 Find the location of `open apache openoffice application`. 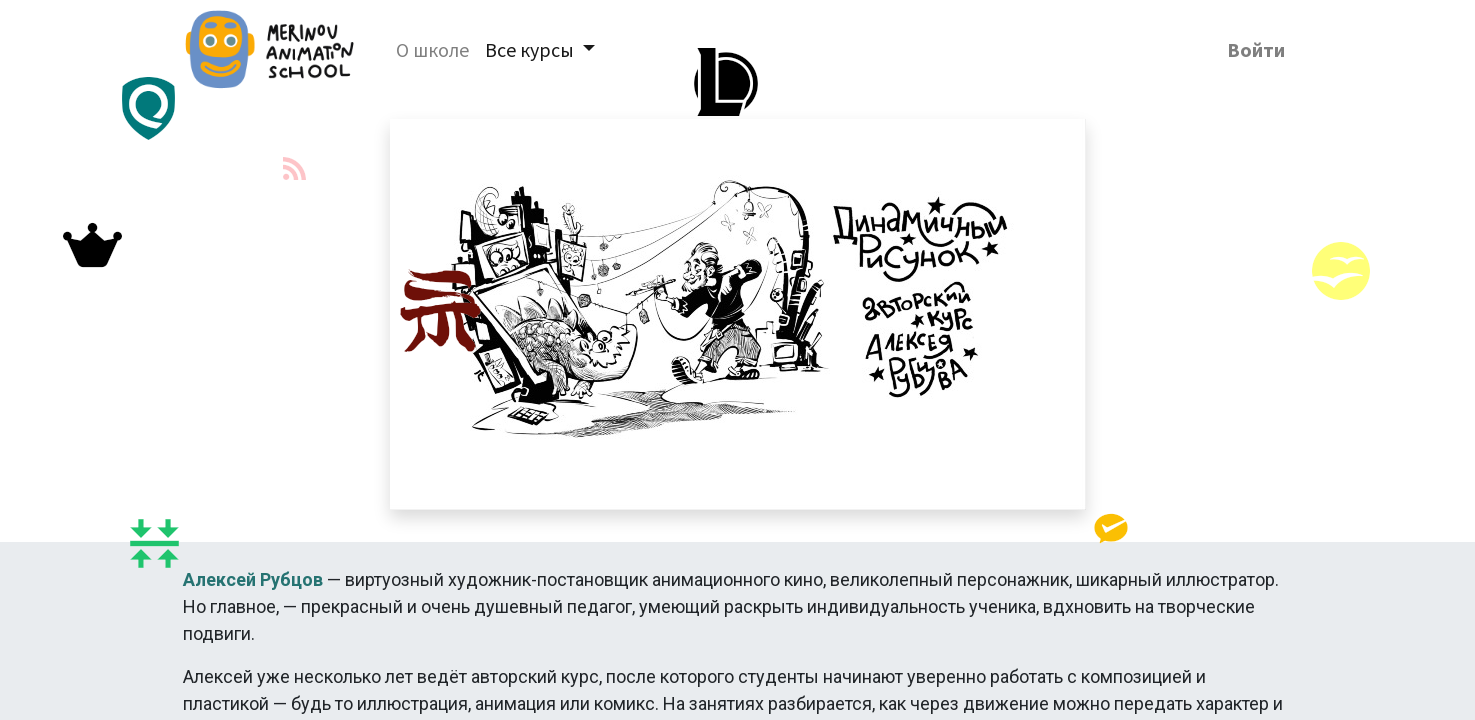

open apache openoffice application is located at coordinates (1341, 271).